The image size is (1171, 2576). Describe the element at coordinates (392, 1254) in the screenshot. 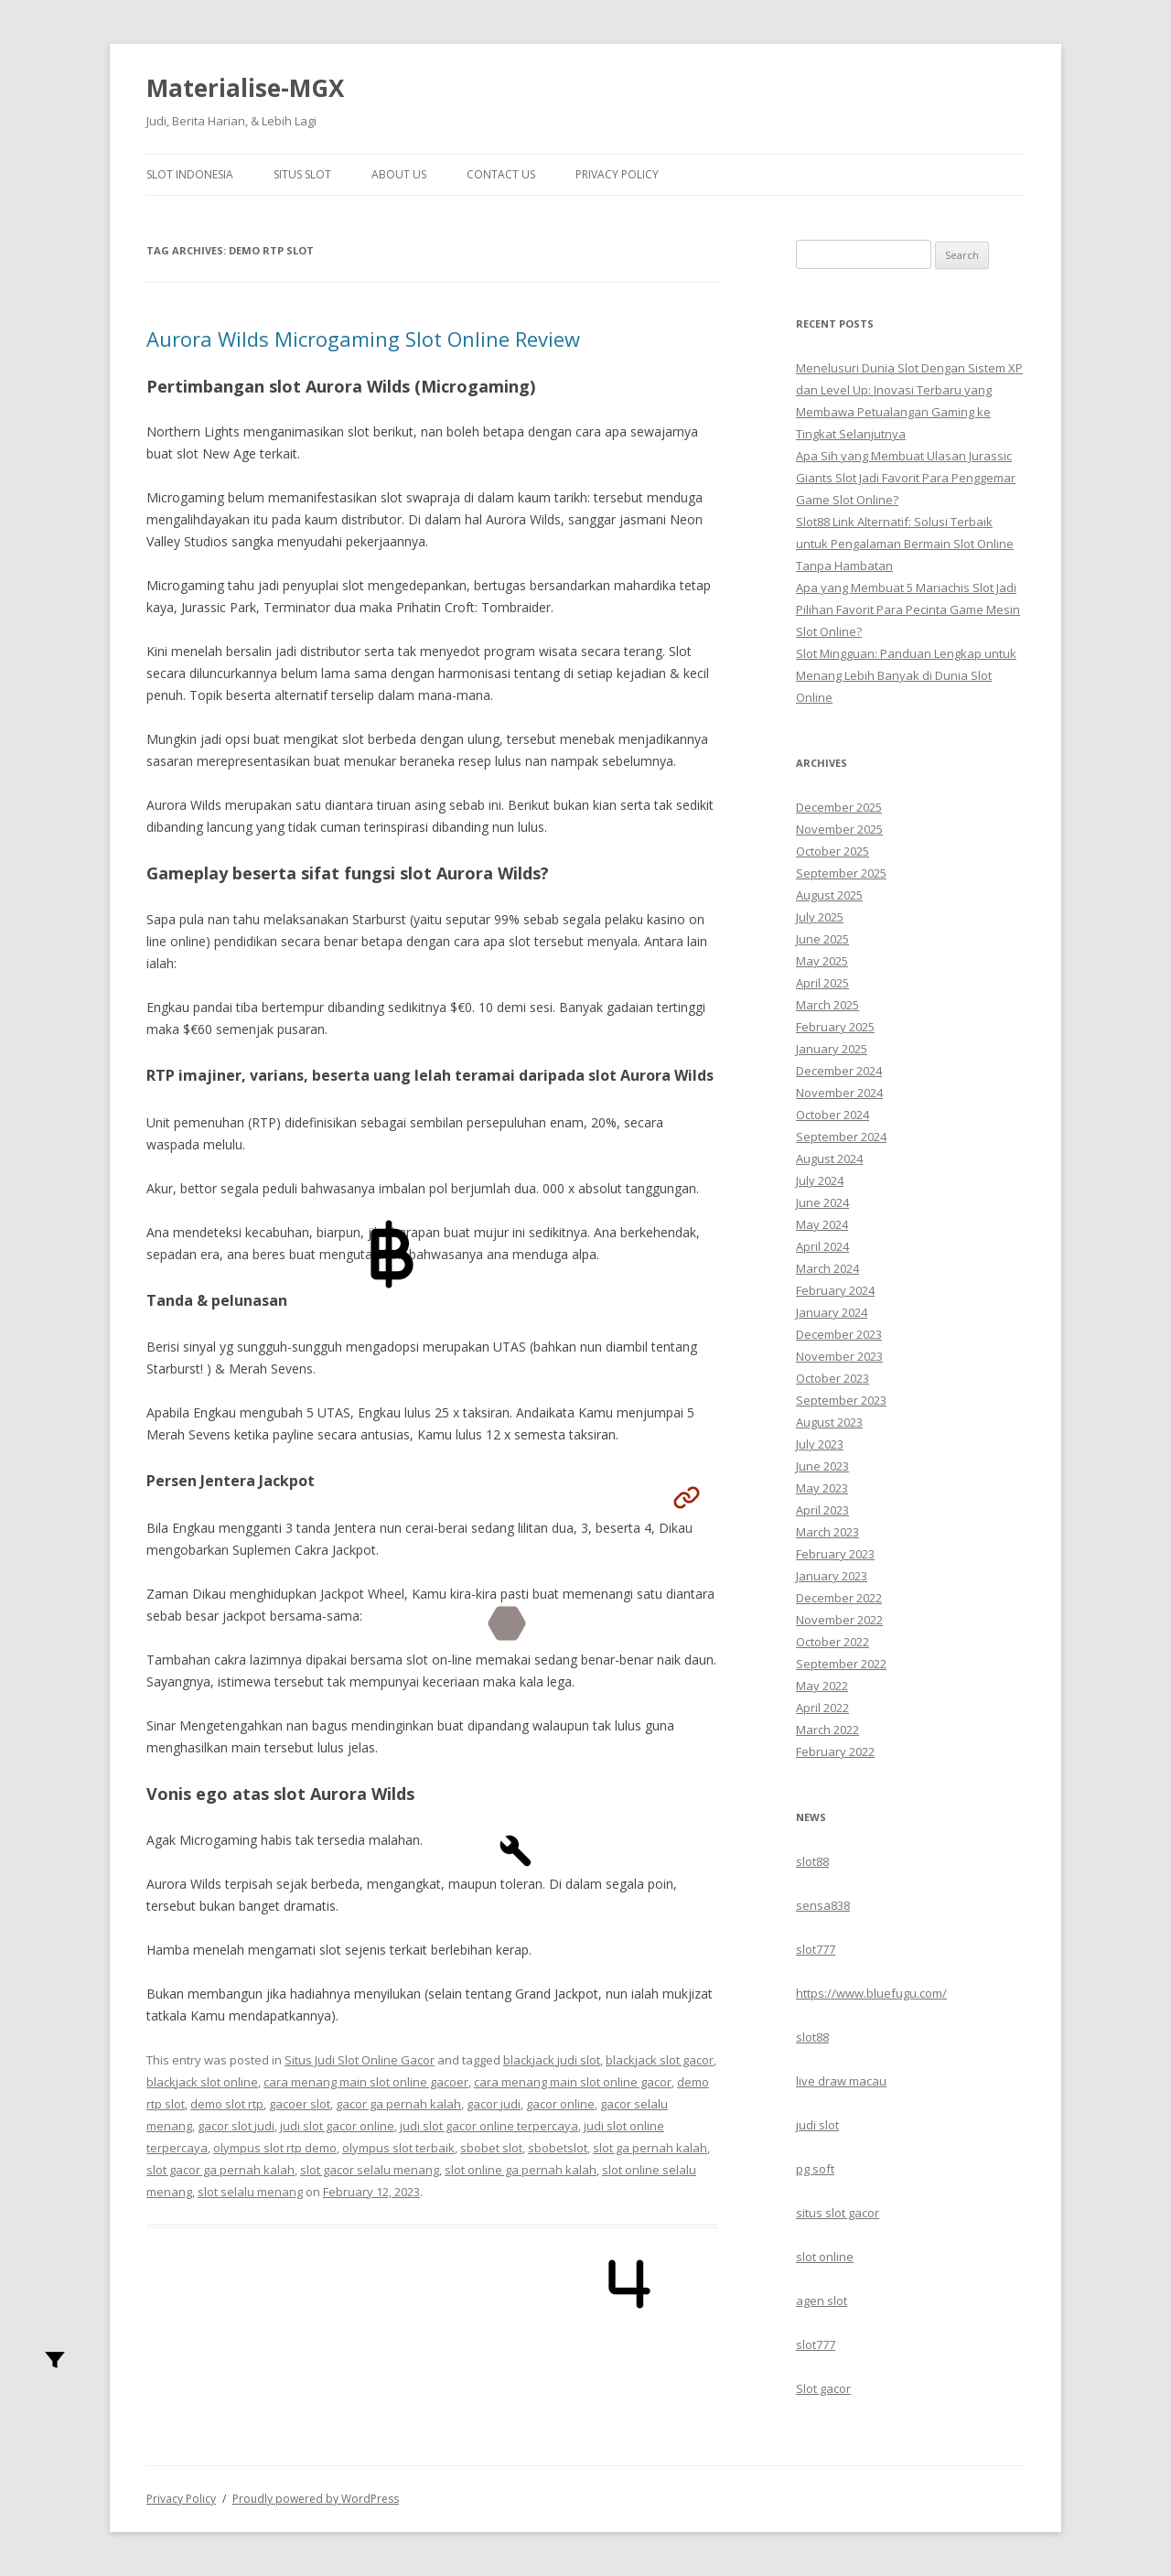

I see `indicates thai baht currency` at that location.